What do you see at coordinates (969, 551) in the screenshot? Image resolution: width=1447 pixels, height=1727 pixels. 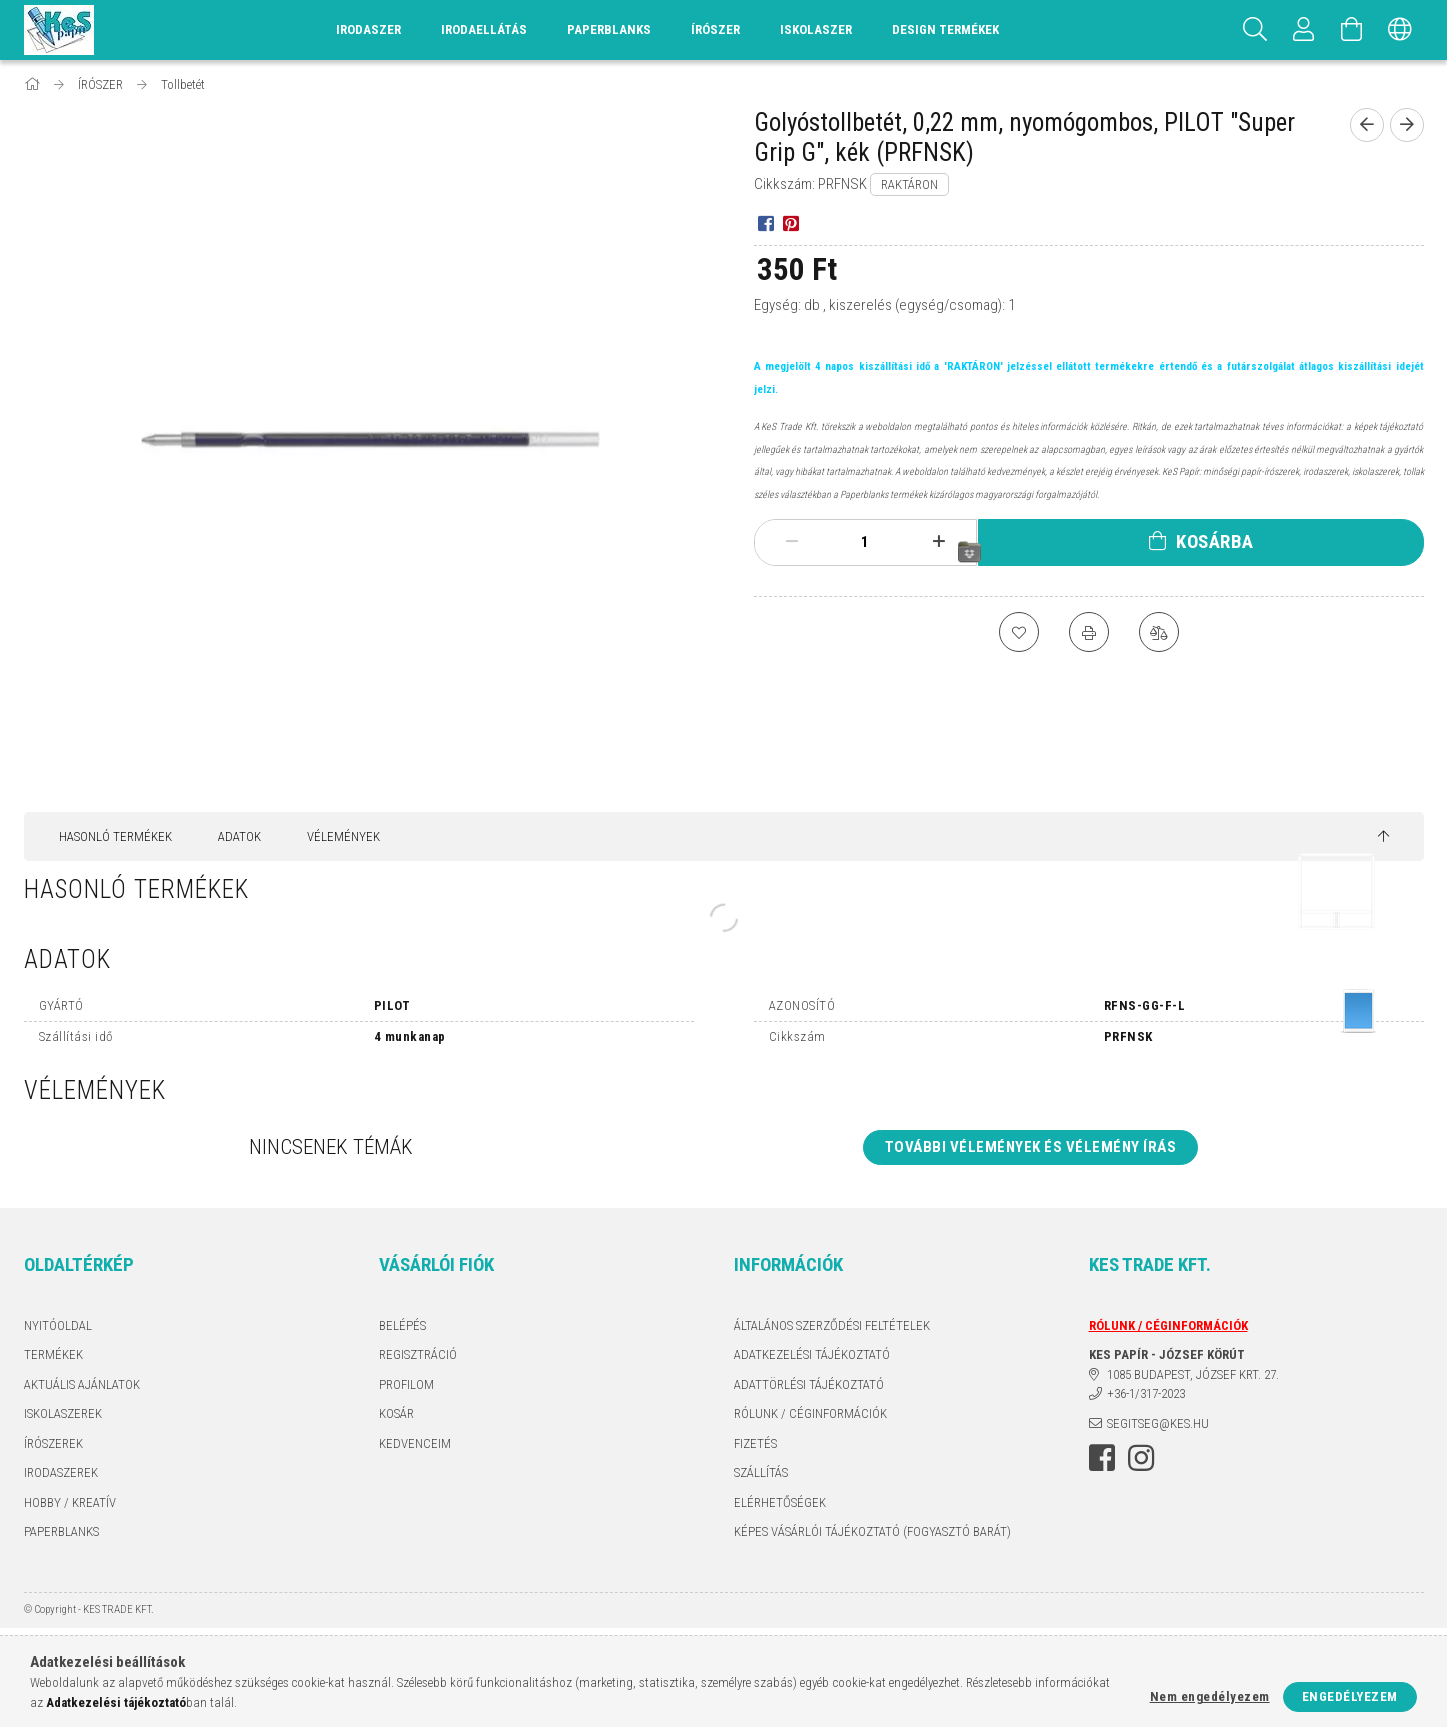 I see `open your dropbox synced folder` at bounding box center [969, 551].